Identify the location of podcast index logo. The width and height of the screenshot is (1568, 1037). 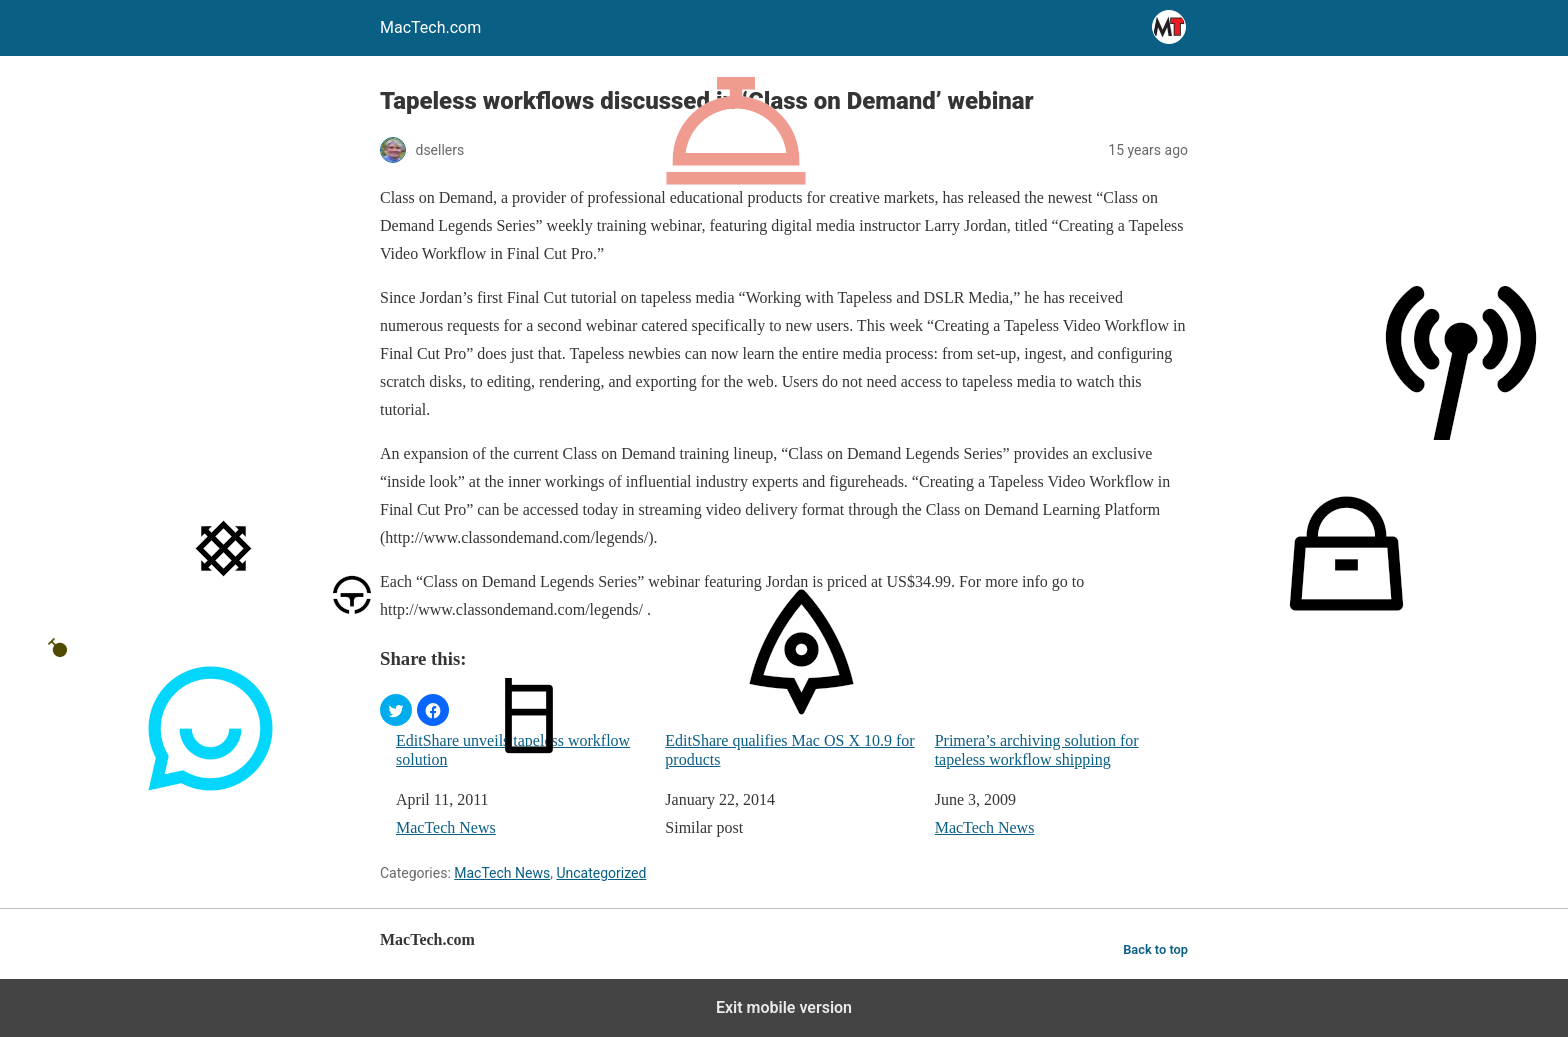
(1461, 363).